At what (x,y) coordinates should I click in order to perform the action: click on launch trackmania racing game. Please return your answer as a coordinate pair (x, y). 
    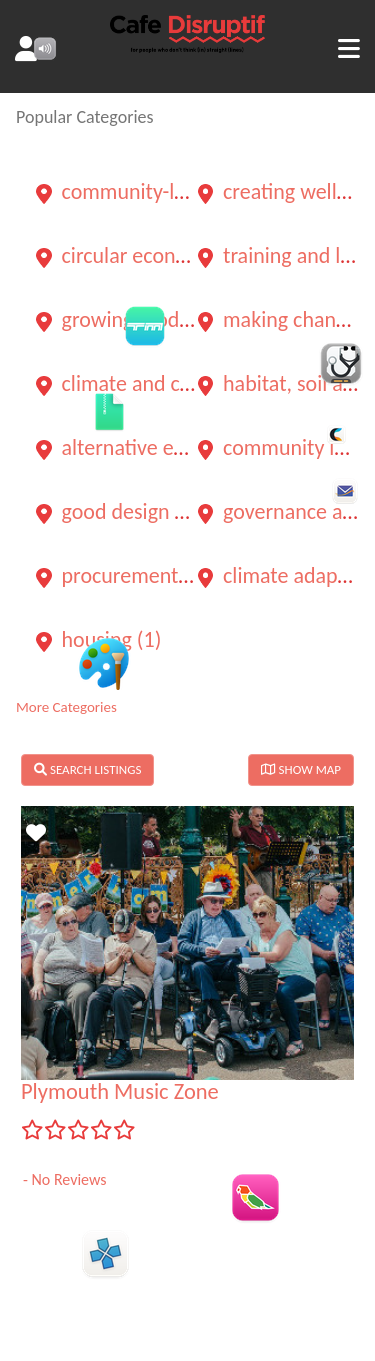
    Looking at the image, I should click on (145, 326).